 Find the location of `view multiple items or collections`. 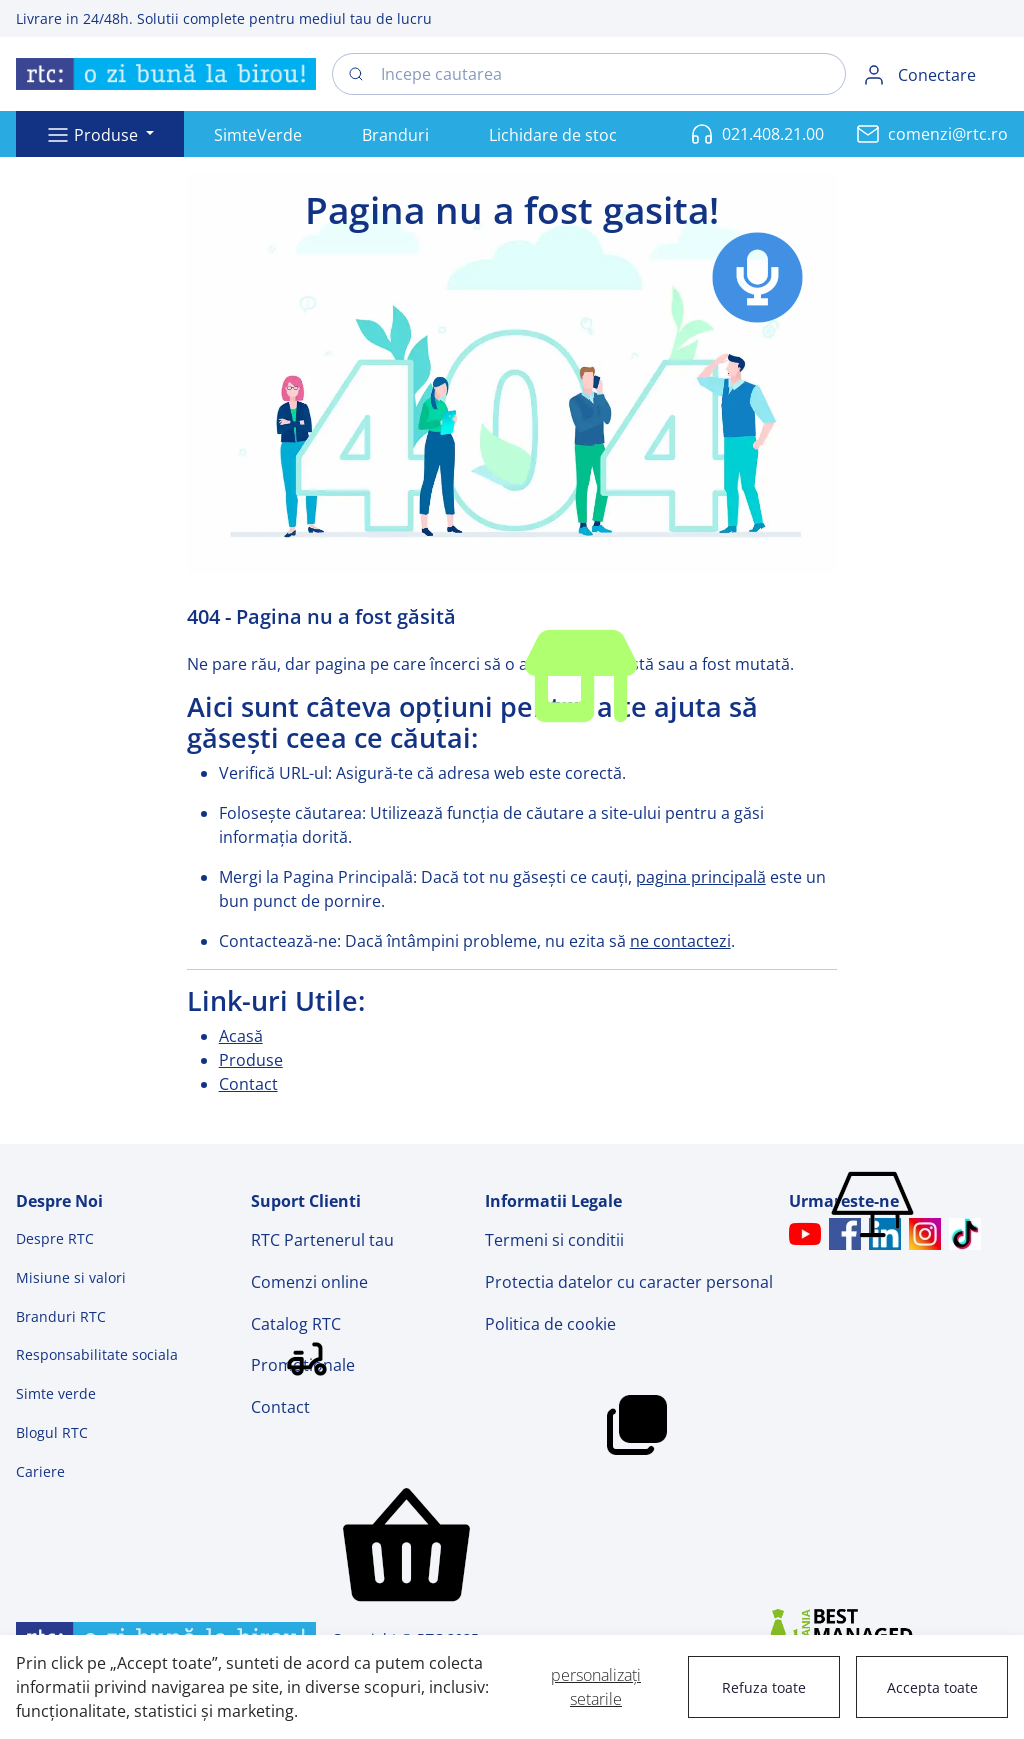

view multiple items or collections is located at coordinates (637, 1425).